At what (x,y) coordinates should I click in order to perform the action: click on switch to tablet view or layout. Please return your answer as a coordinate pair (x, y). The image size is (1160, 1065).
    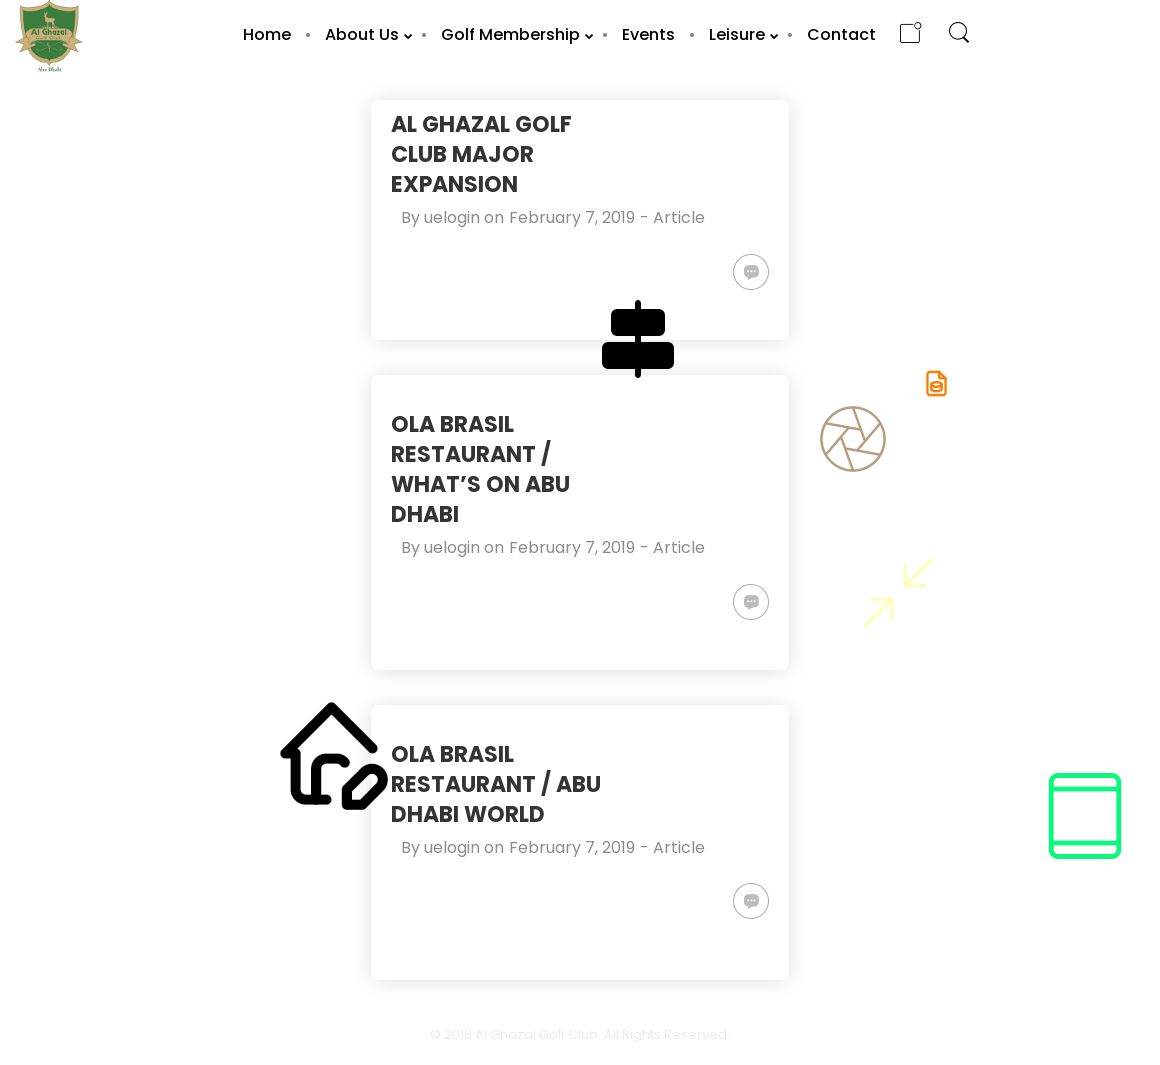
    Looking at the image, I should click on (1085, 816).